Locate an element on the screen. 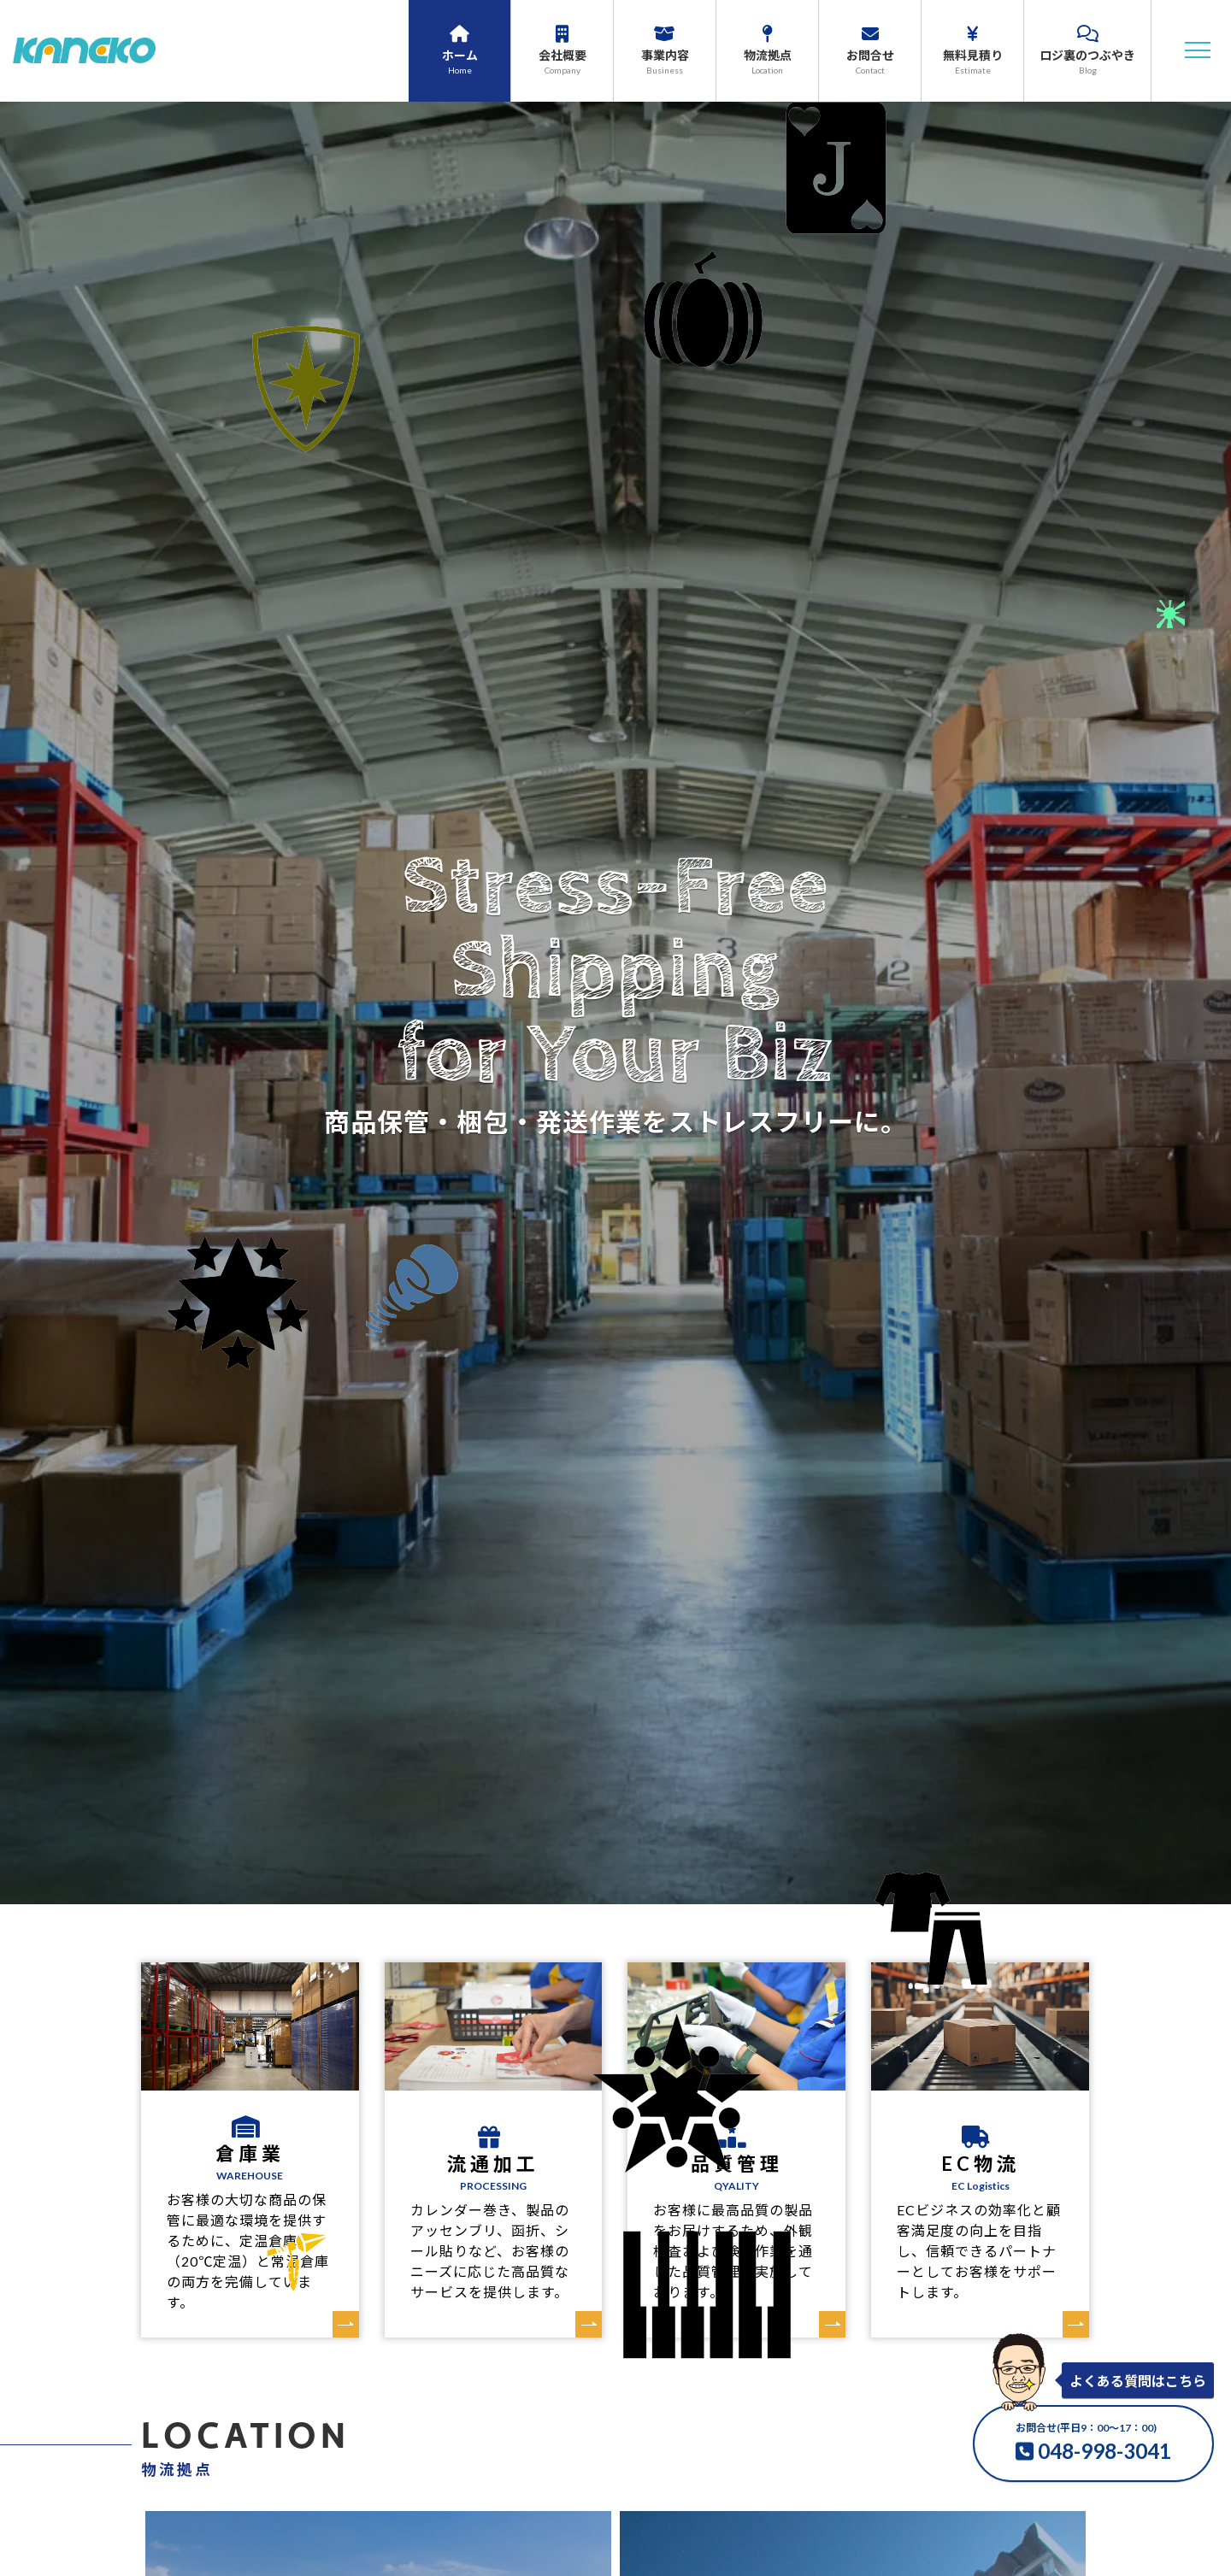 The image size is (1231, 2576). activate shield or defense mode is located at coordinates (305, 389).